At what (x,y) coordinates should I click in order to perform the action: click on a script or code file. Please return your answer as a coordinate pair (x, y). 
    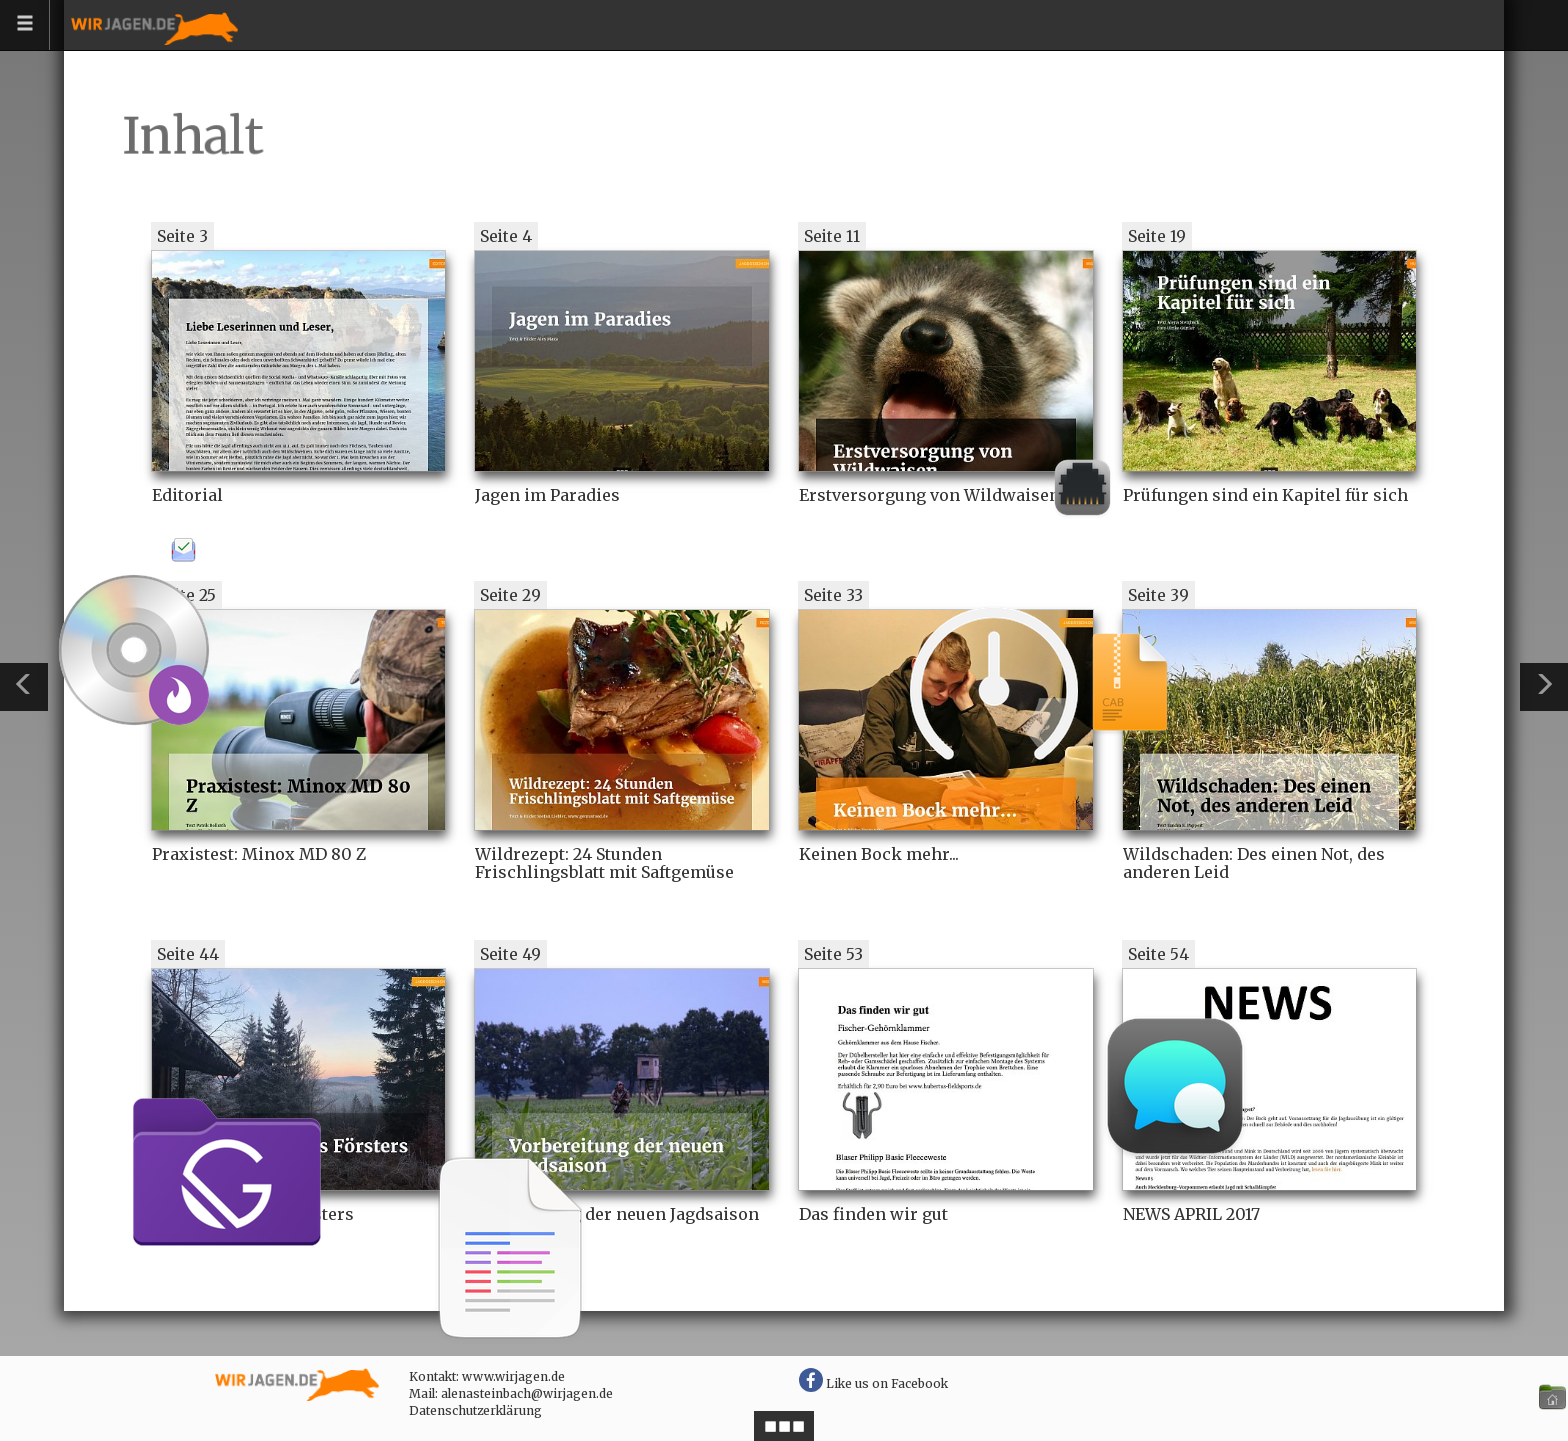
    Looking at the image, I should click on (510, 1248).